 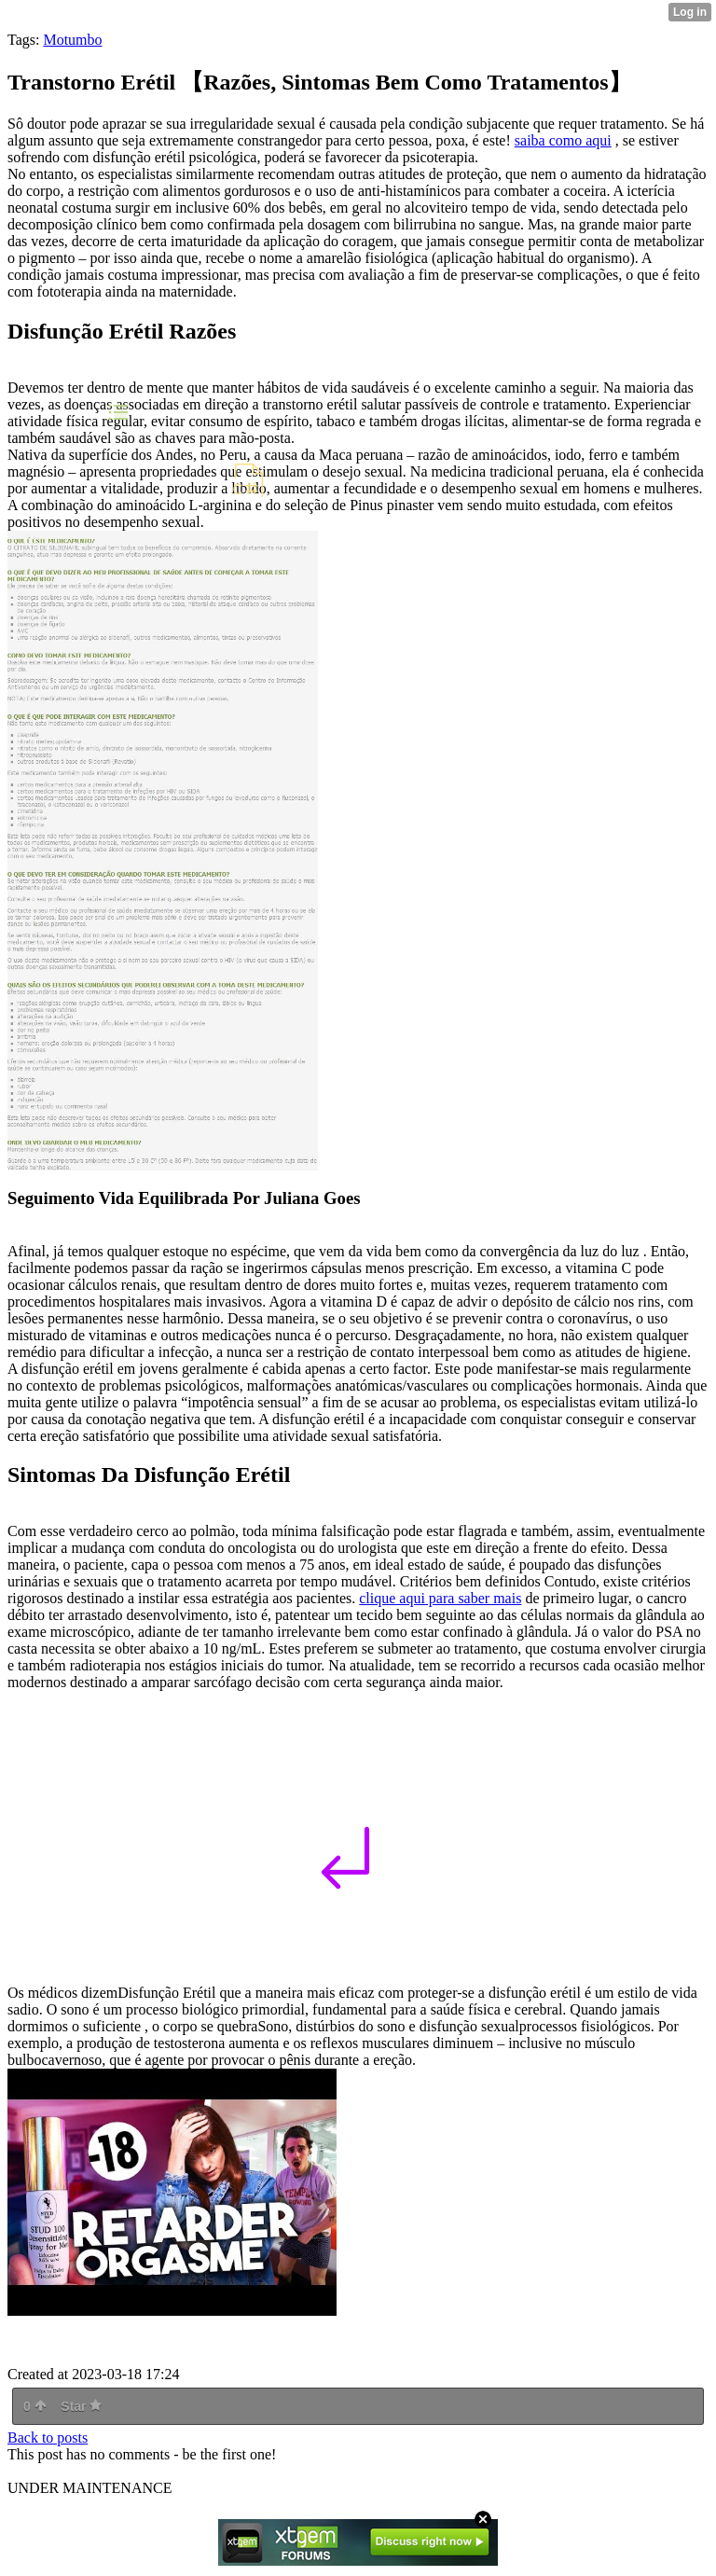 I want to click on view items in list format, so click(x=118, y=412).